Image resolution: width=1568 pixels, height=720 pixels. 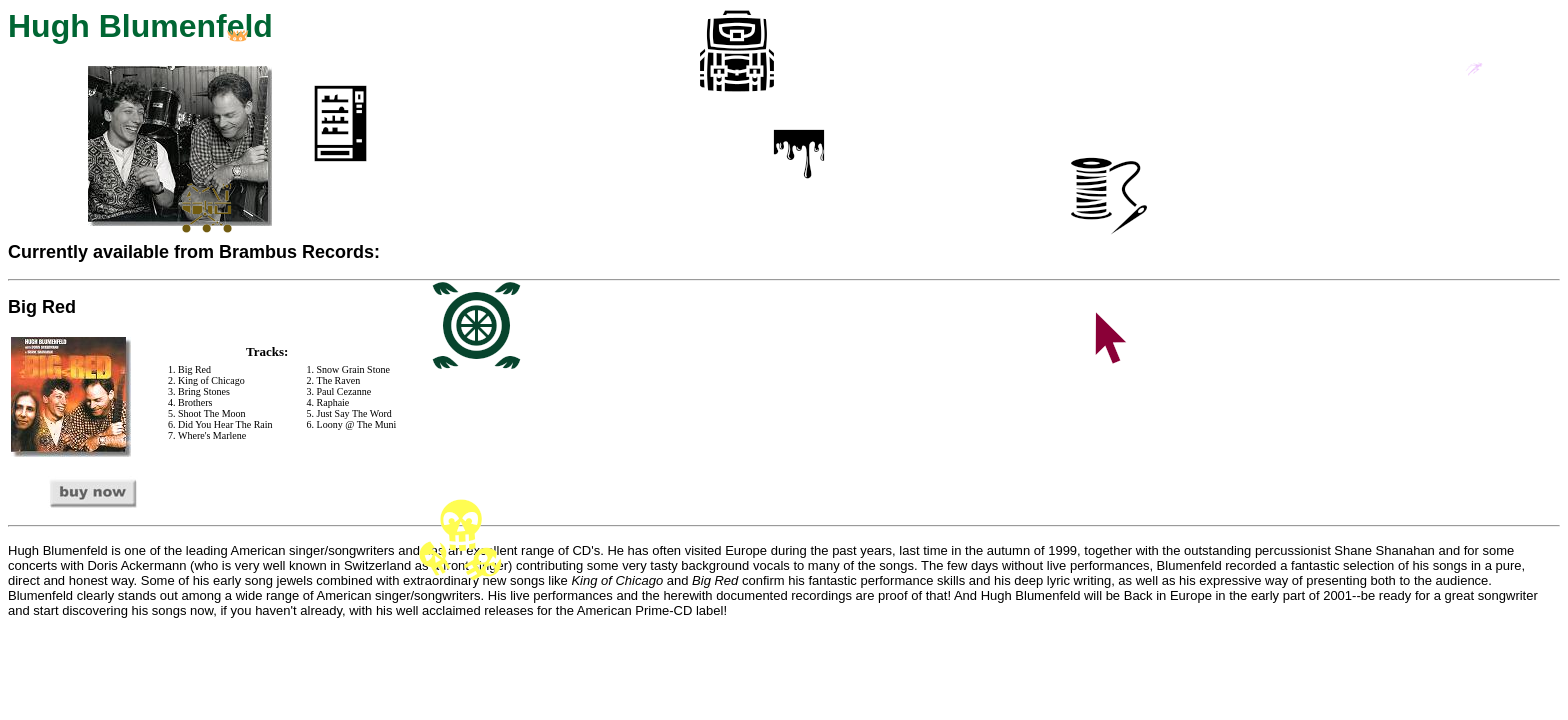 I want to click on indicates a speed or agility-based game mode, so click(x=1474, y=69).